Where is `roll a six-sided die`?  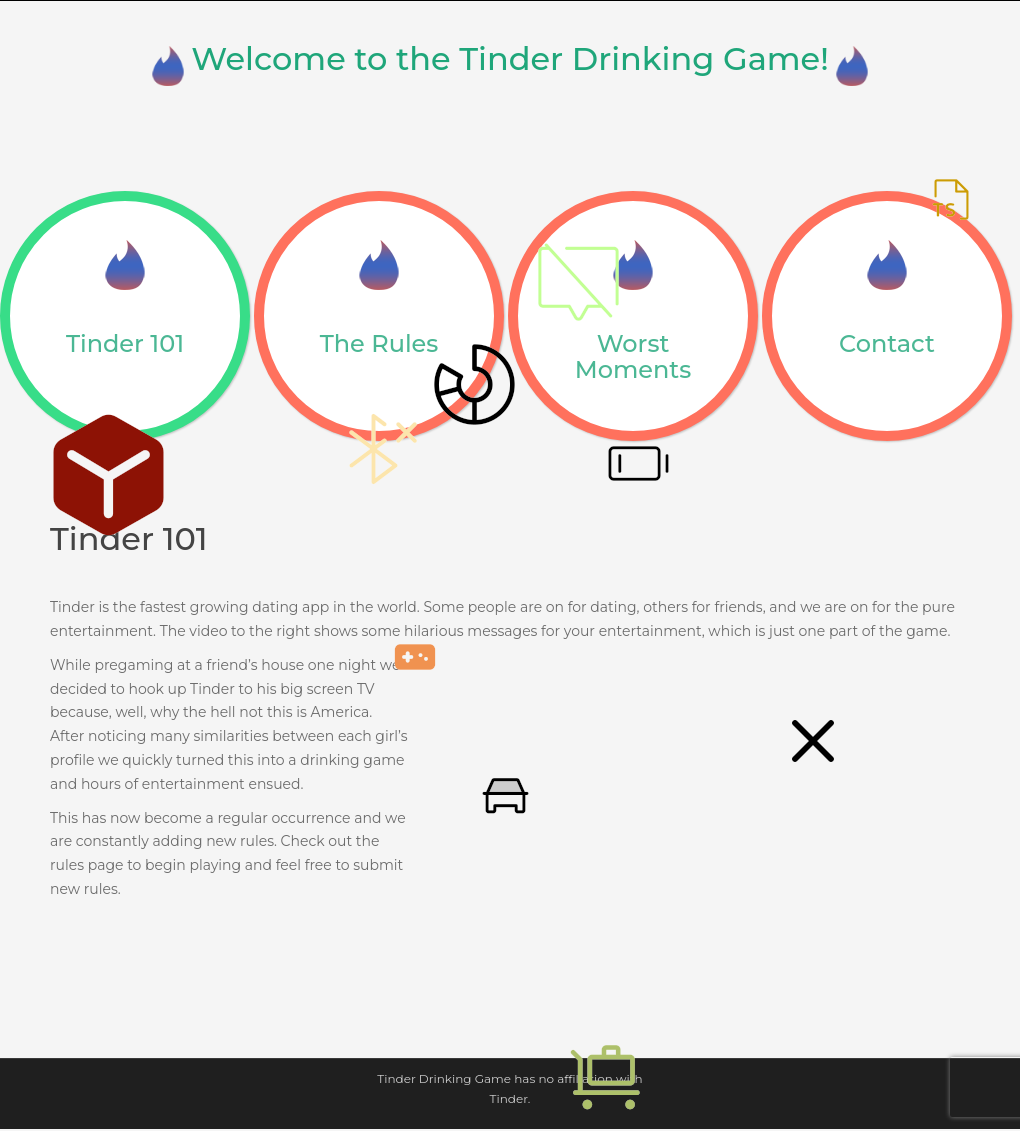 roll a six-sided die is located at coordinates (108, 473).